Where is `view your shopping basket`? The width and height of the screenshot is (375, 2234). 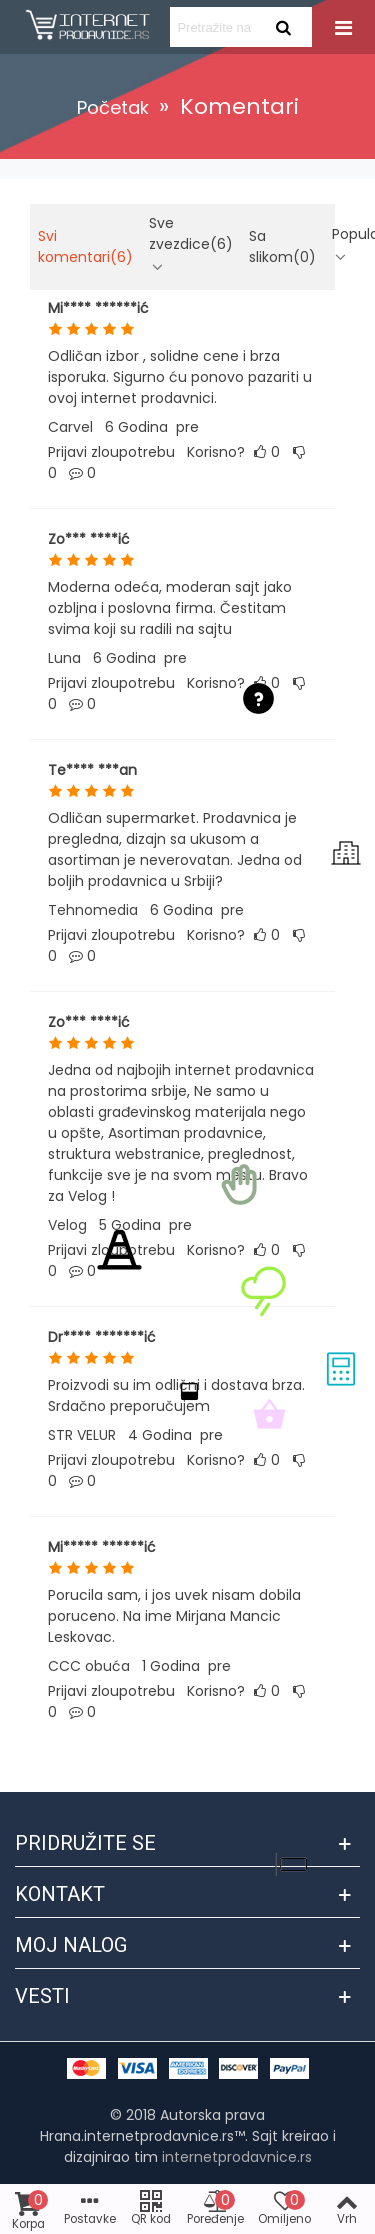 view your shopping basket is located at coordinates (269, 1414).